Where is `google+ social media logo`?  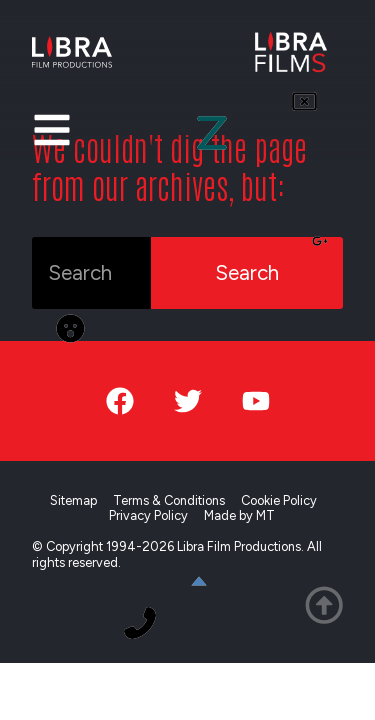
google+ social media logo is located at coordinates (320, 241).